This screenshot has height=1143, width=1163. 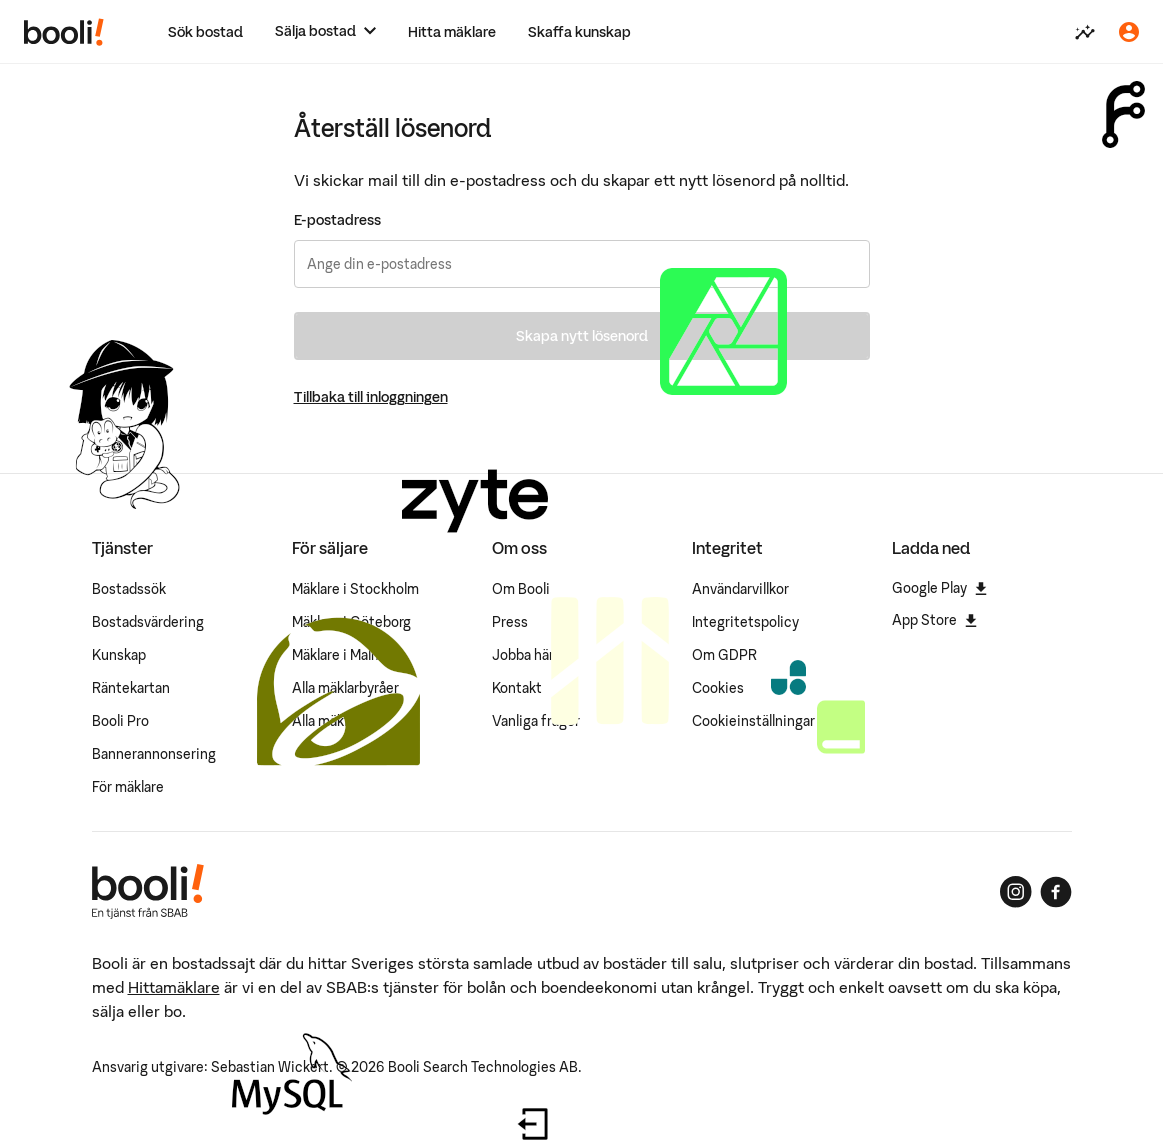 What do you see at coordinates (535, 1124) in the screenshot?
I see `log out of your account` at bounding box center [535, 1124].